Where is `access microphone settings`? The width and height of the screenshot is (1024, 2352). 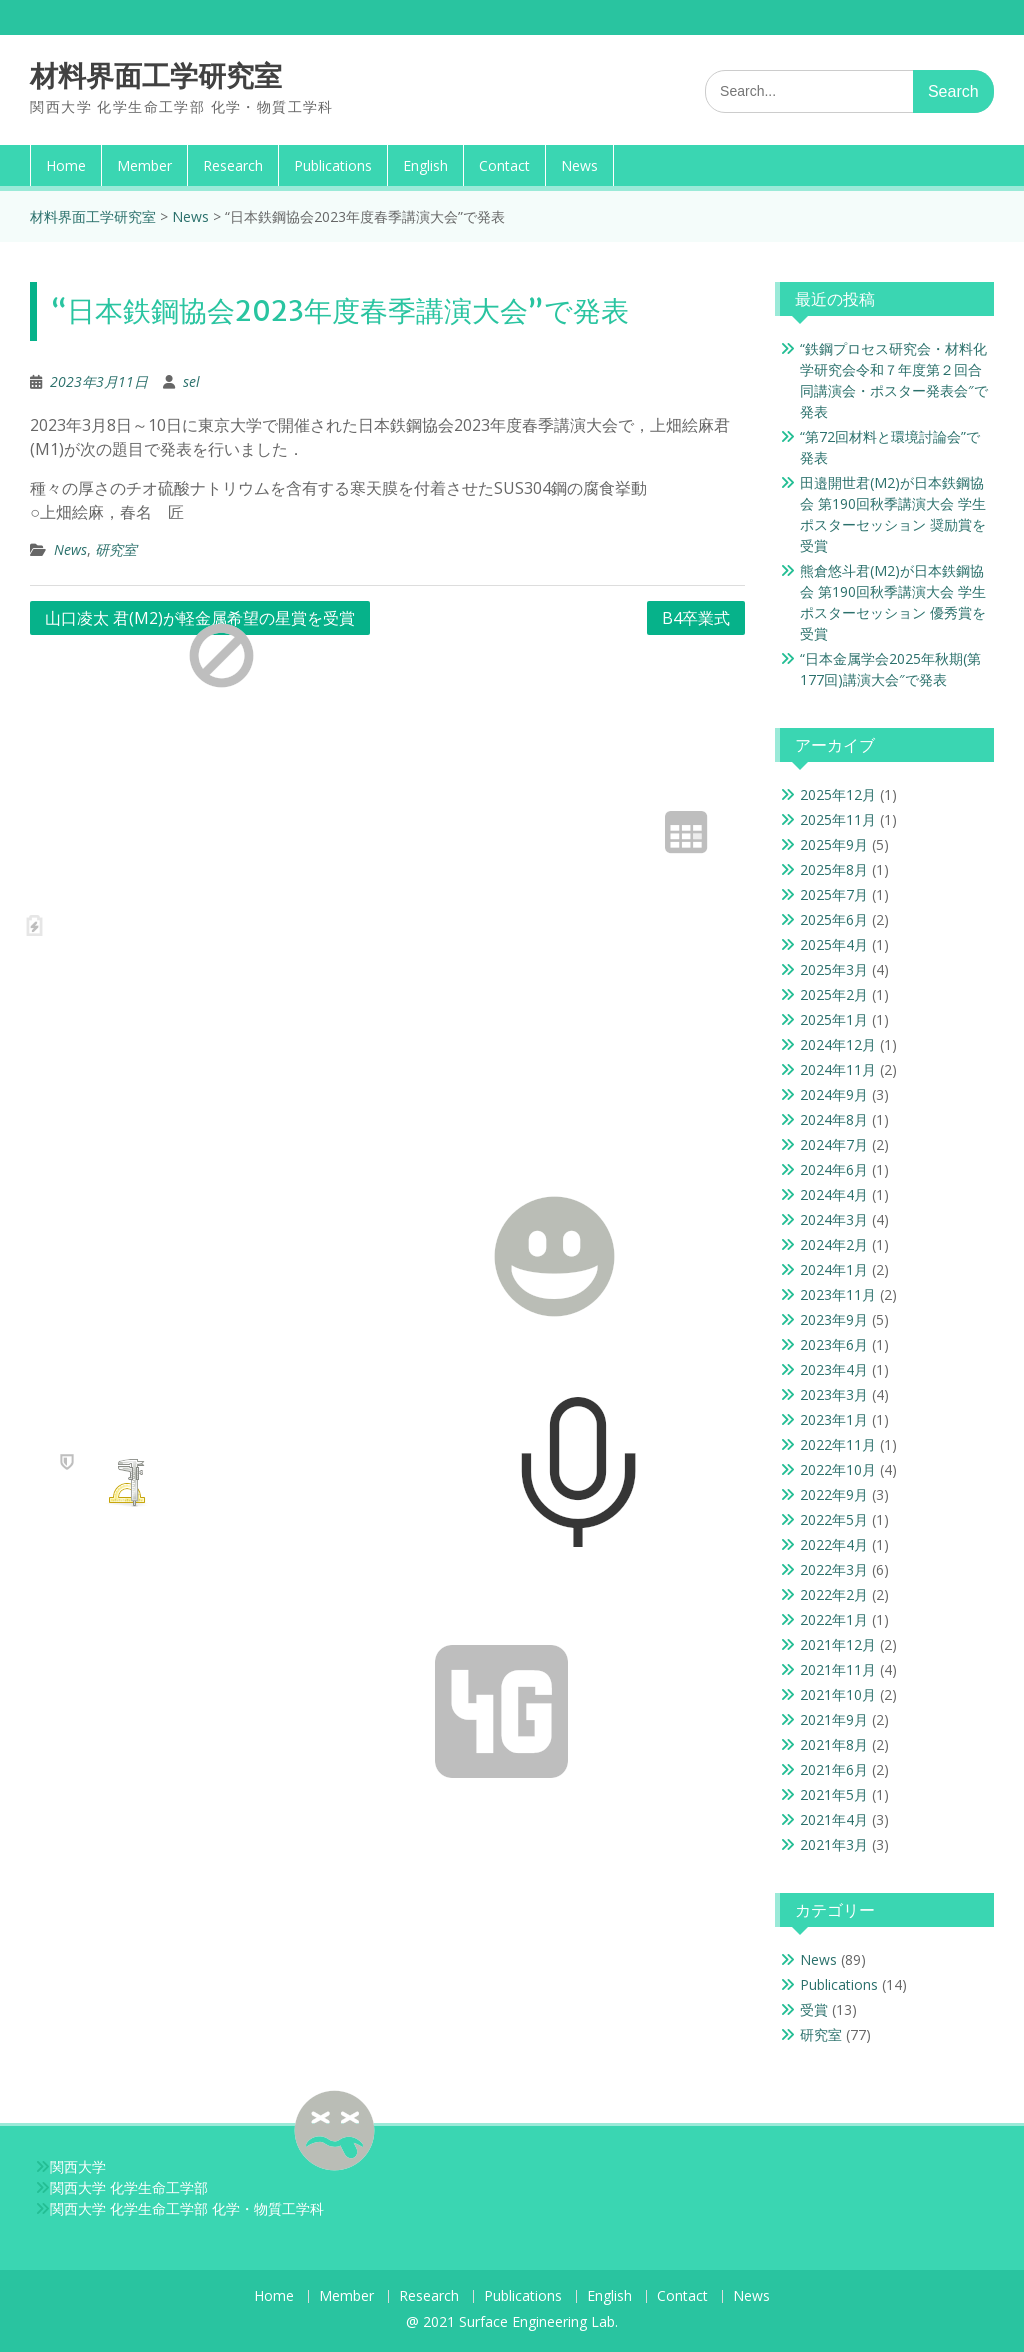
access microphone settings is located at coordinates (578, 1472).